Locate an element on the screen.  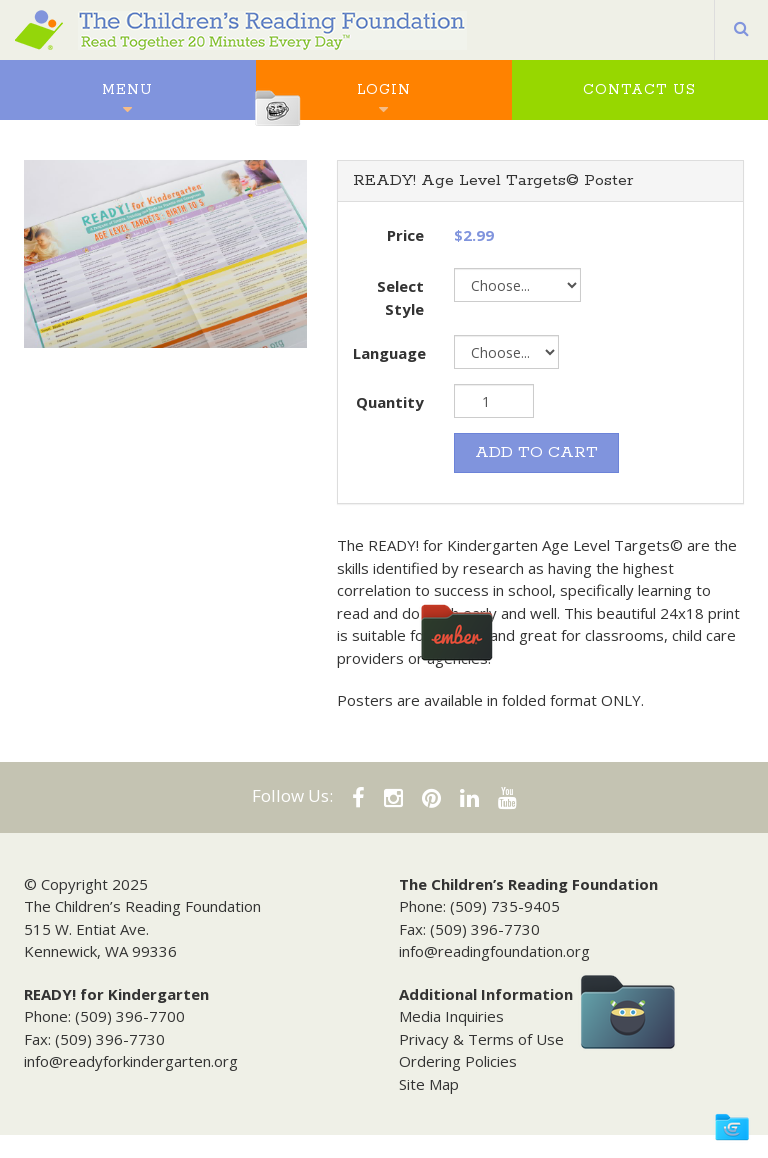
open your meme collection folder is located at coordinates (277, 109).